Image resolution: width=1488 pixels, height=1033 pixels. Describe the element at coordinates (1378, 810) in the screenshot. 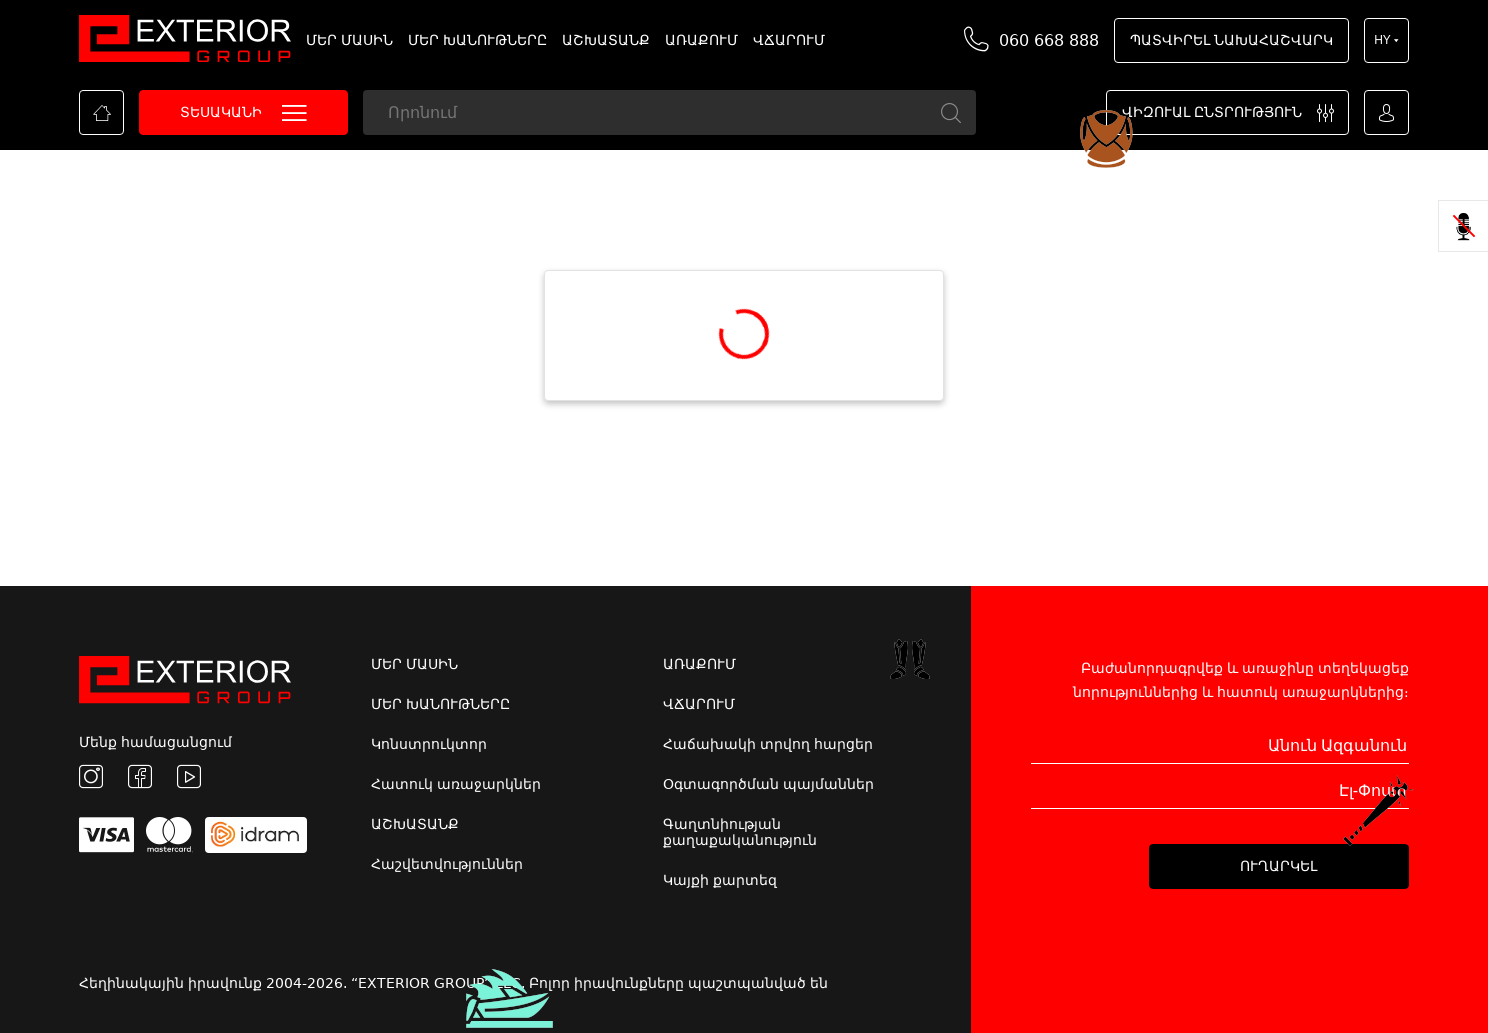

I see `select spiked bat as your weapon` at that location.